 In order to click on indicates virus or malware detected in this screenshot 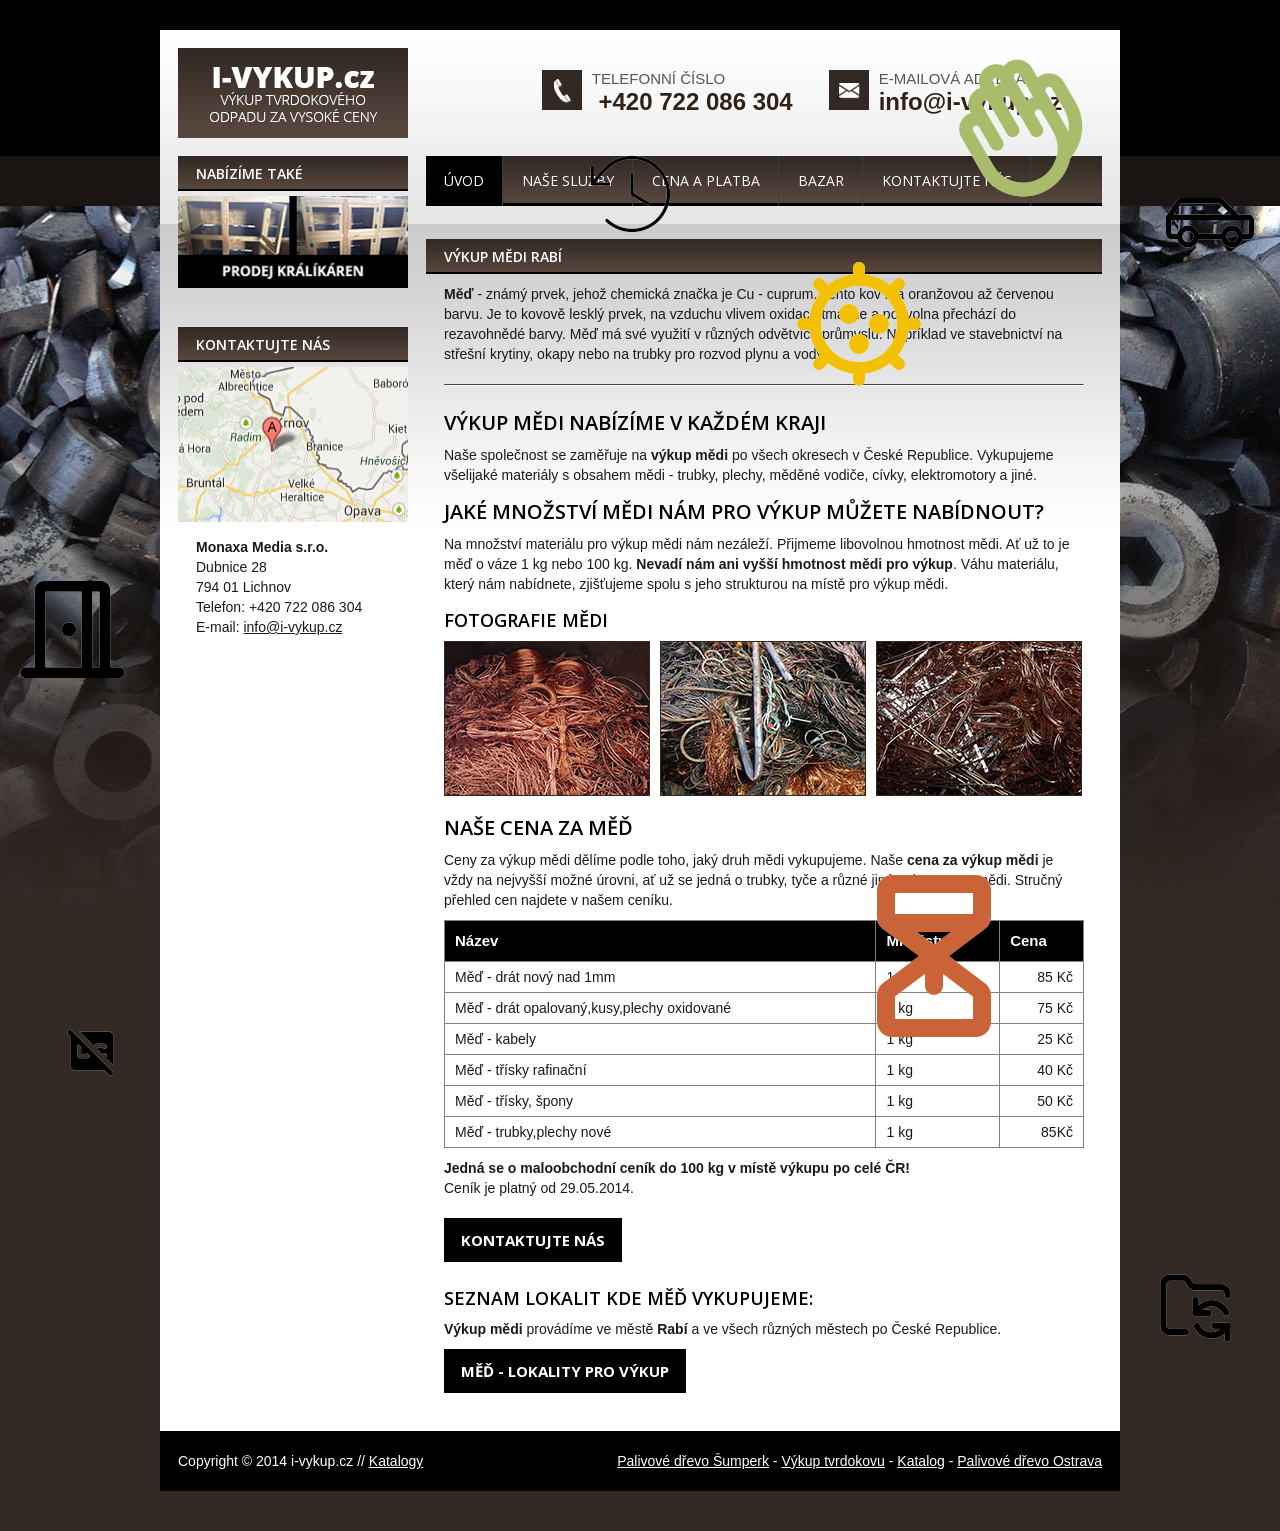, I will do `click(859, 324)`.